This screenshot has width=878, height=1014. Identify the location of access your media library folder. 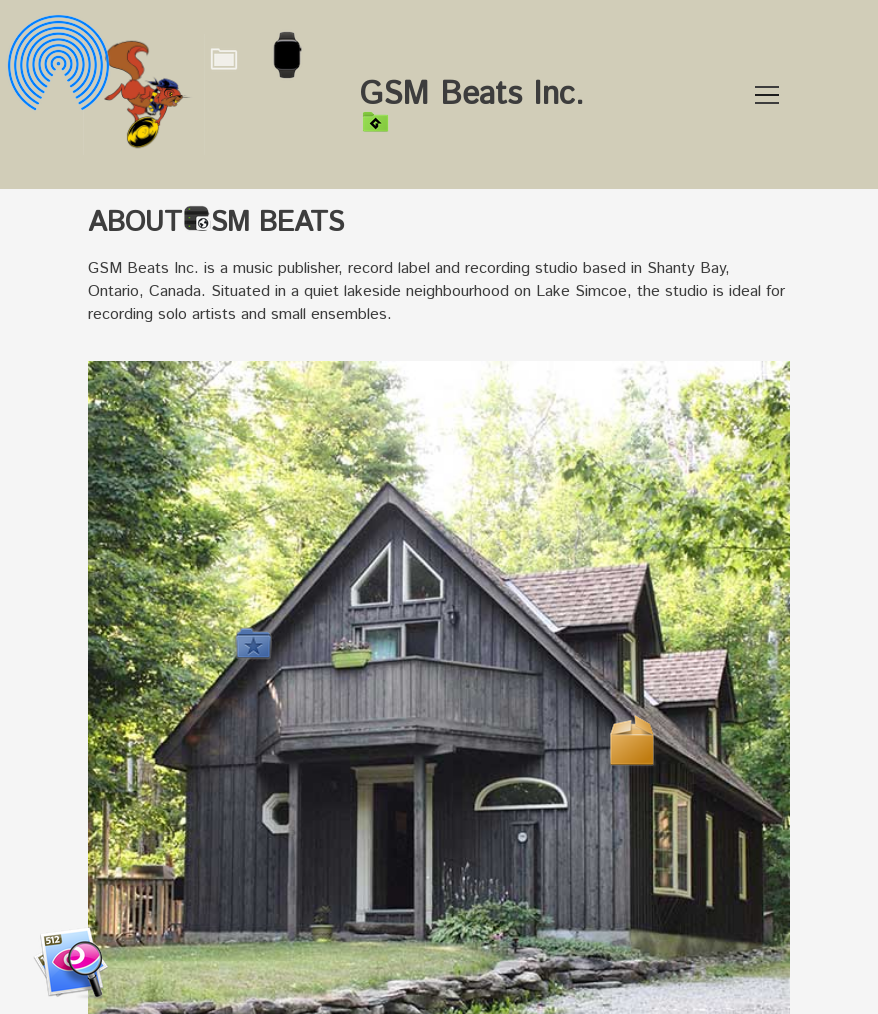
(224, 59).